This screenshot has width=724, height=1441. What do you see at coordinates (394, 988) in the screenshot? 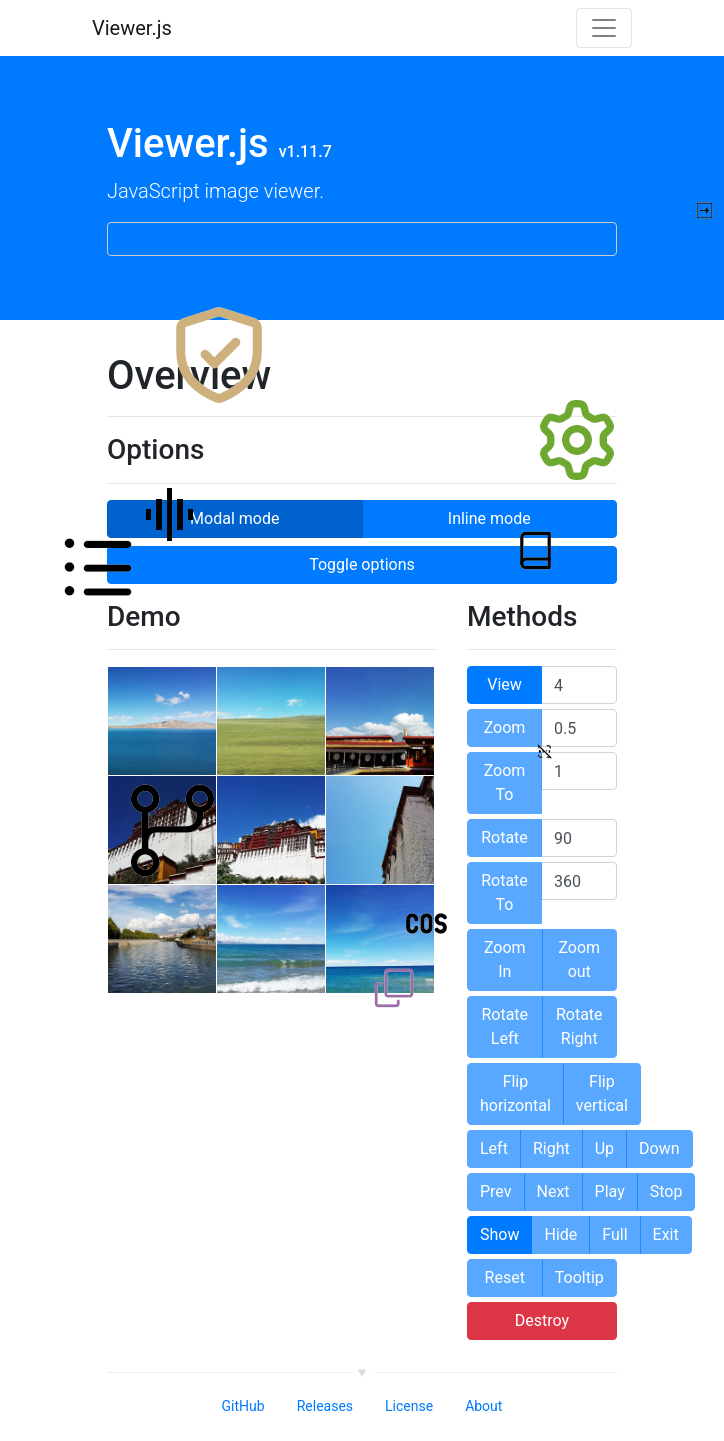
I see `copy to clipboard` at bounding box center [394, 988].